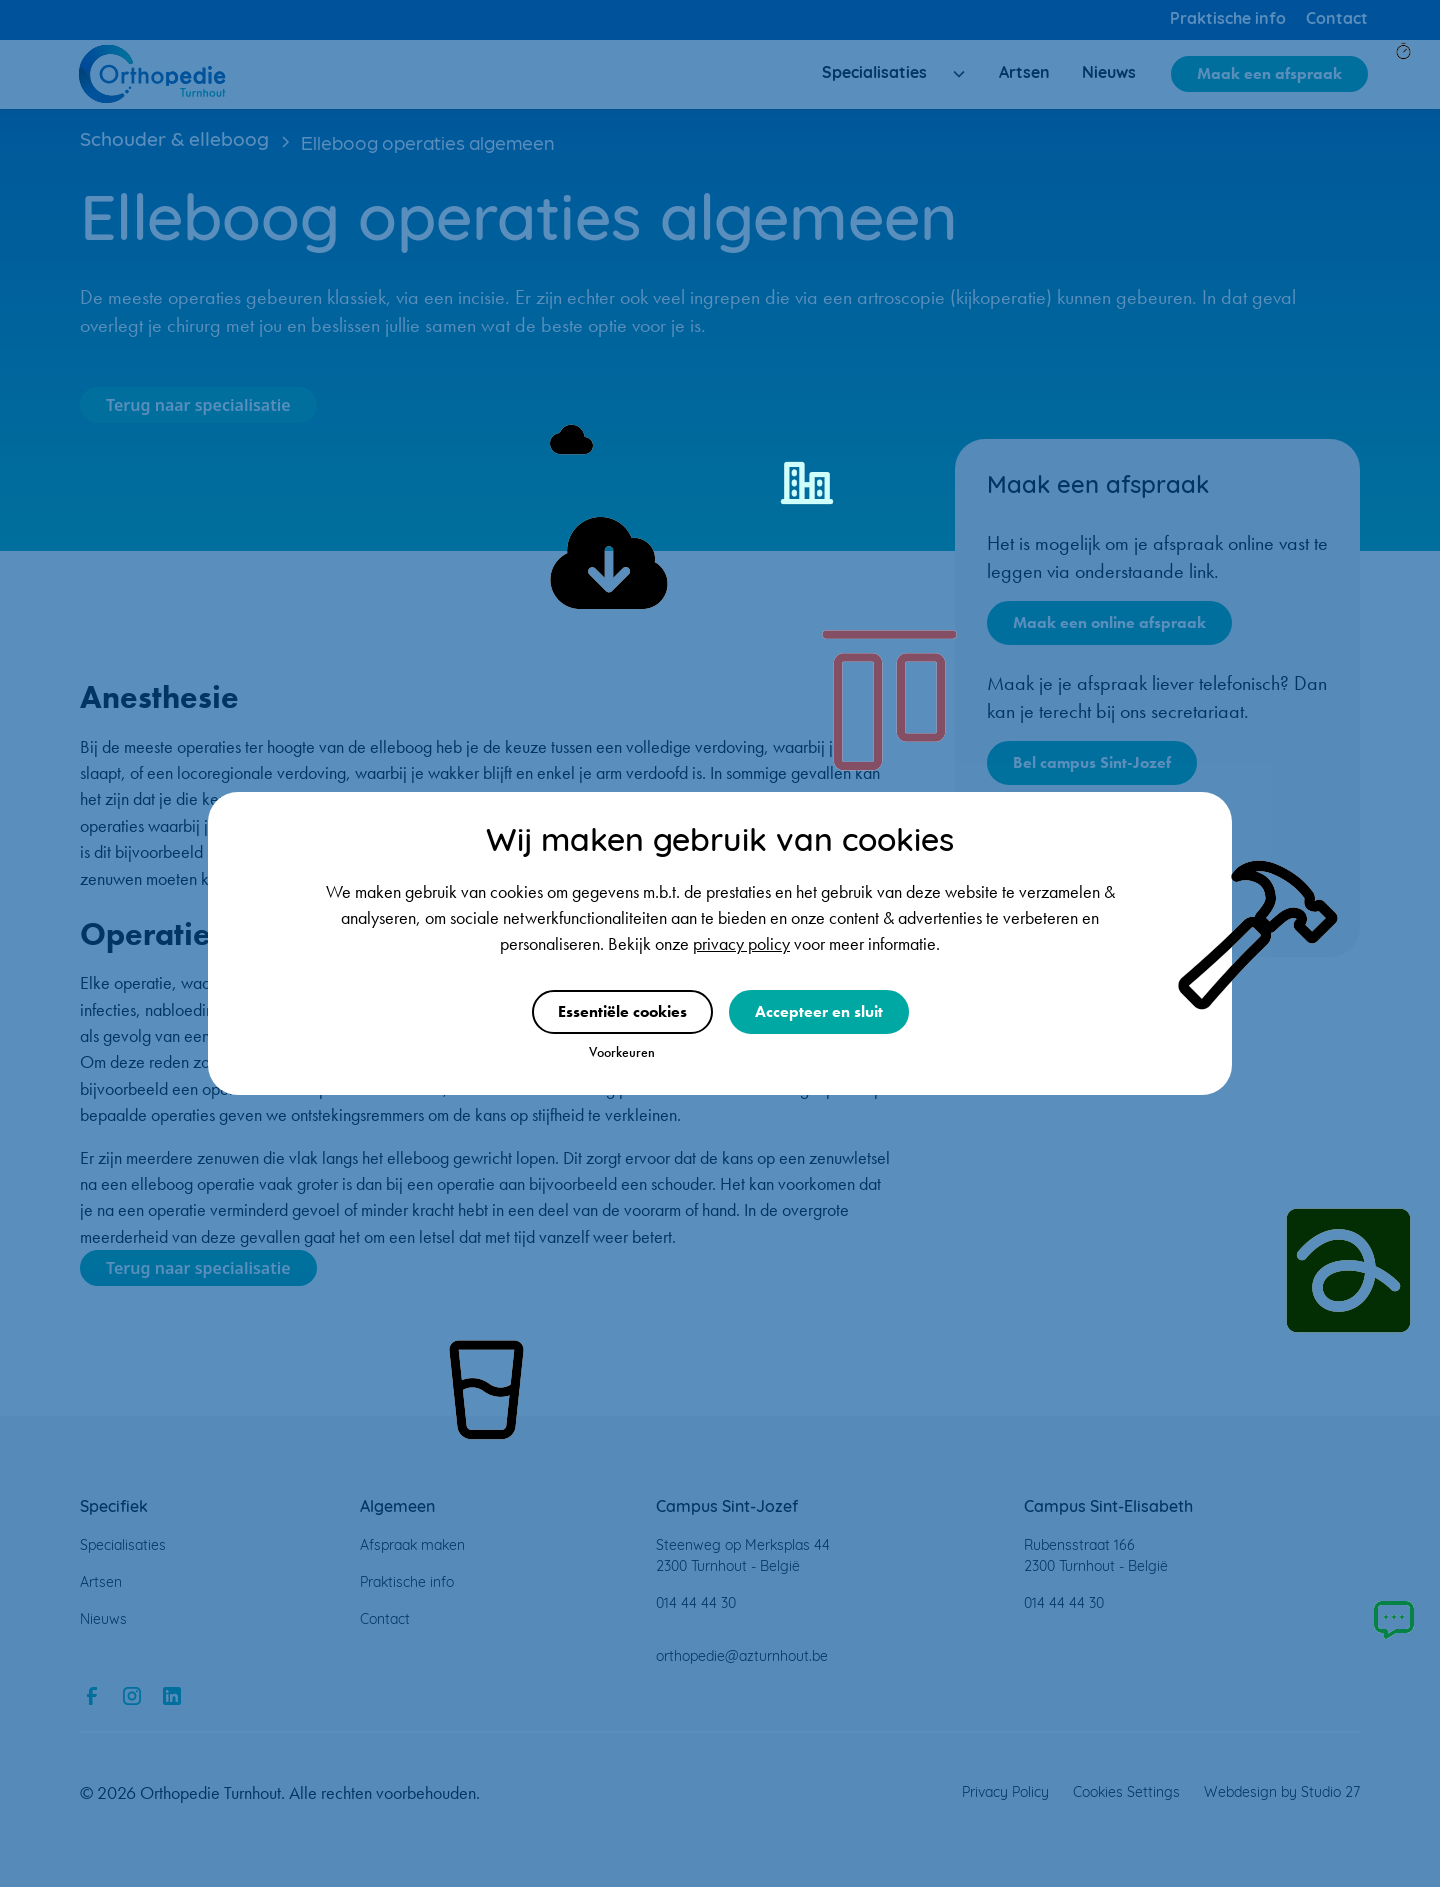 The width and height of the screenshot is (1440, 1887). Describe the element at coordinates (1394, 1619) in the screenshot. I see `open messaging or chat` at that location.